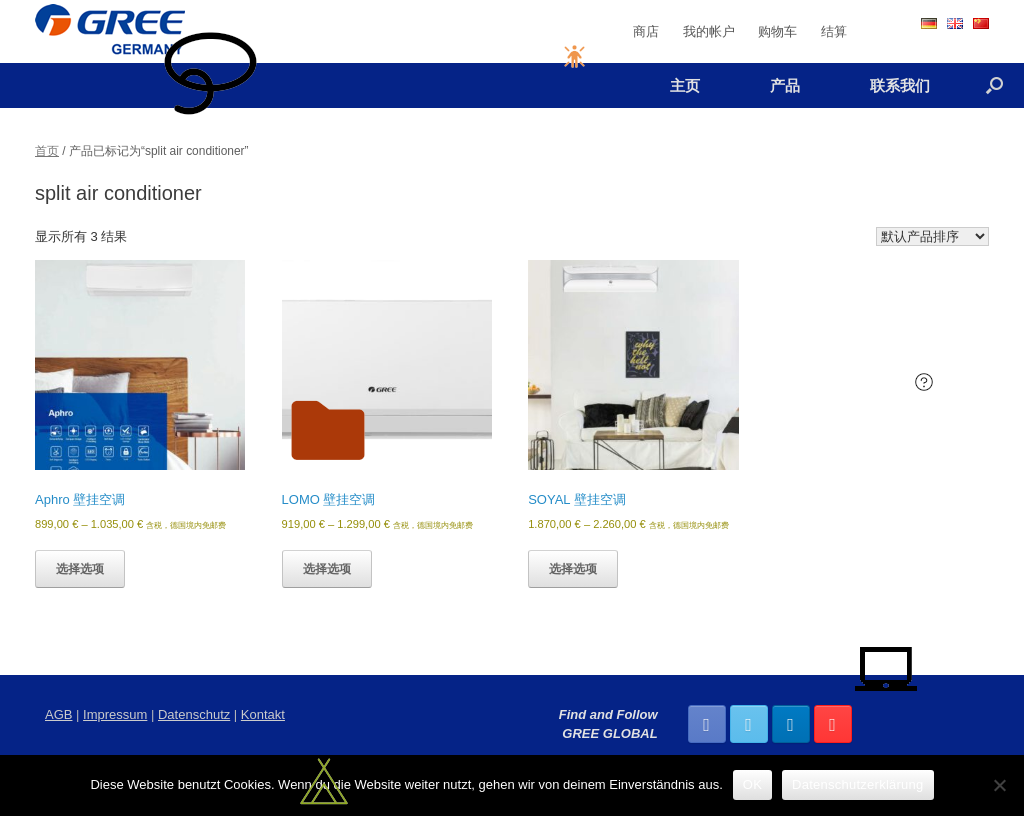 This screenshot has height=816, width=1024. I want to click on open a folder to view its contents, so click(328, 429).